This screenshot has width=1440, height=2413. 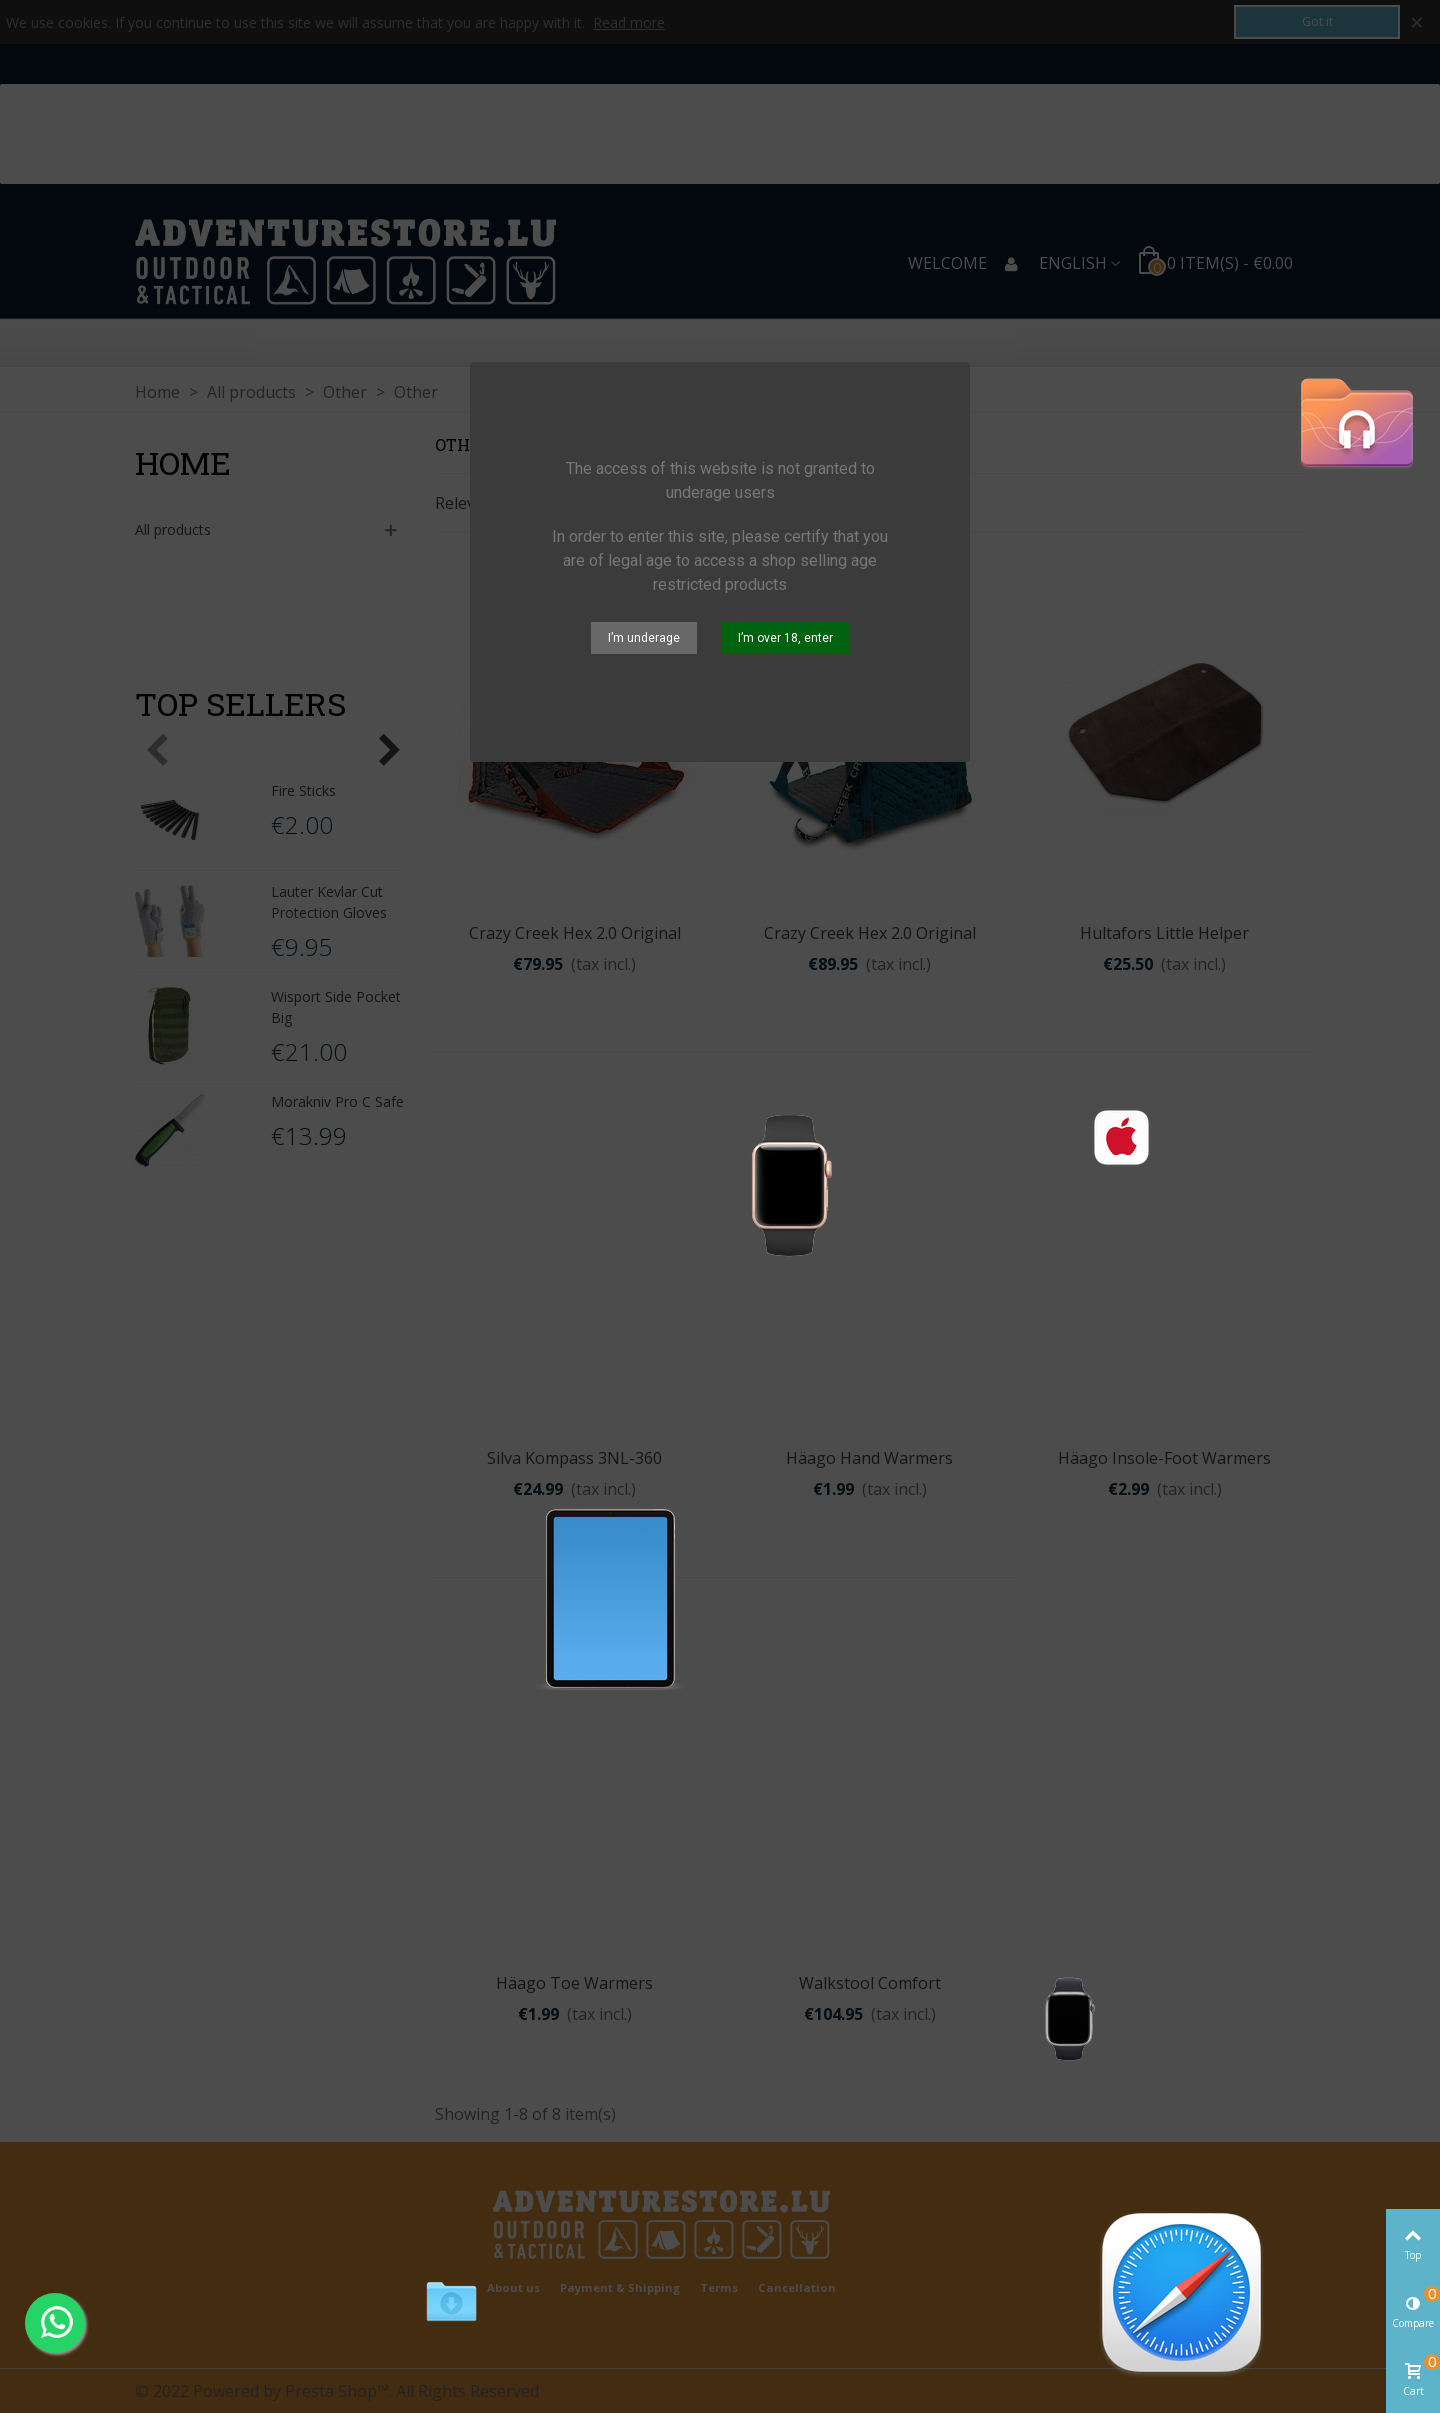 I want to click on open audacity project files folder, so click(x=1356, y=425).